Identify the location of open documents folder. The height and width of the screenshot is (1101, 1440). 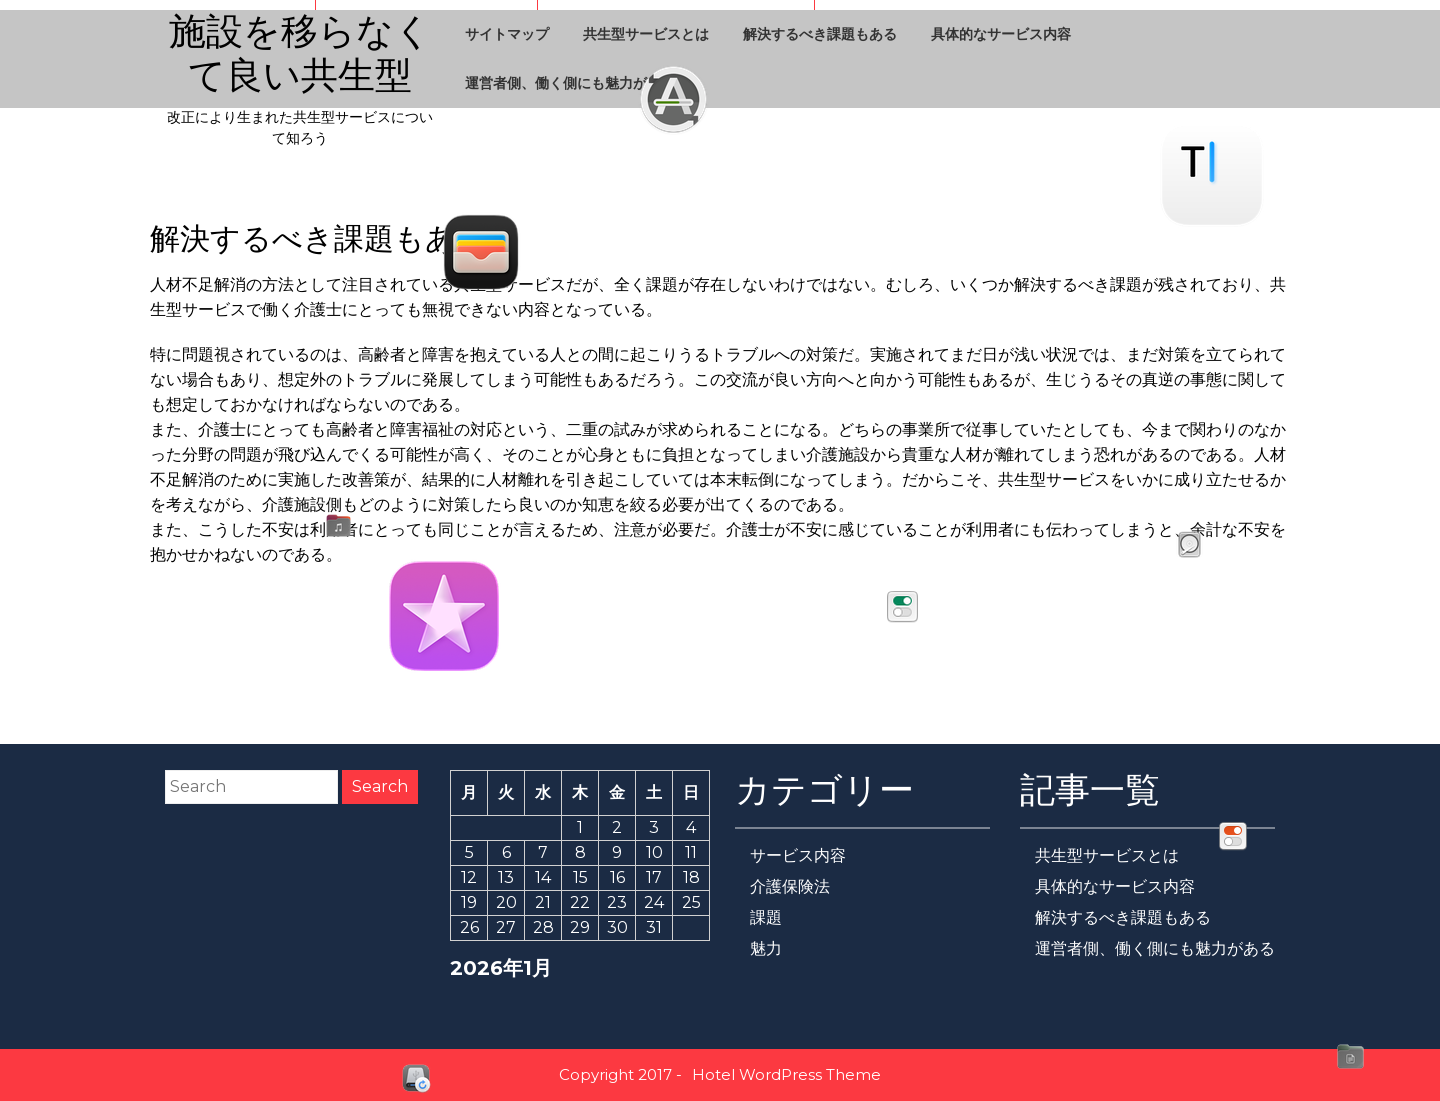
(1350, 1056).